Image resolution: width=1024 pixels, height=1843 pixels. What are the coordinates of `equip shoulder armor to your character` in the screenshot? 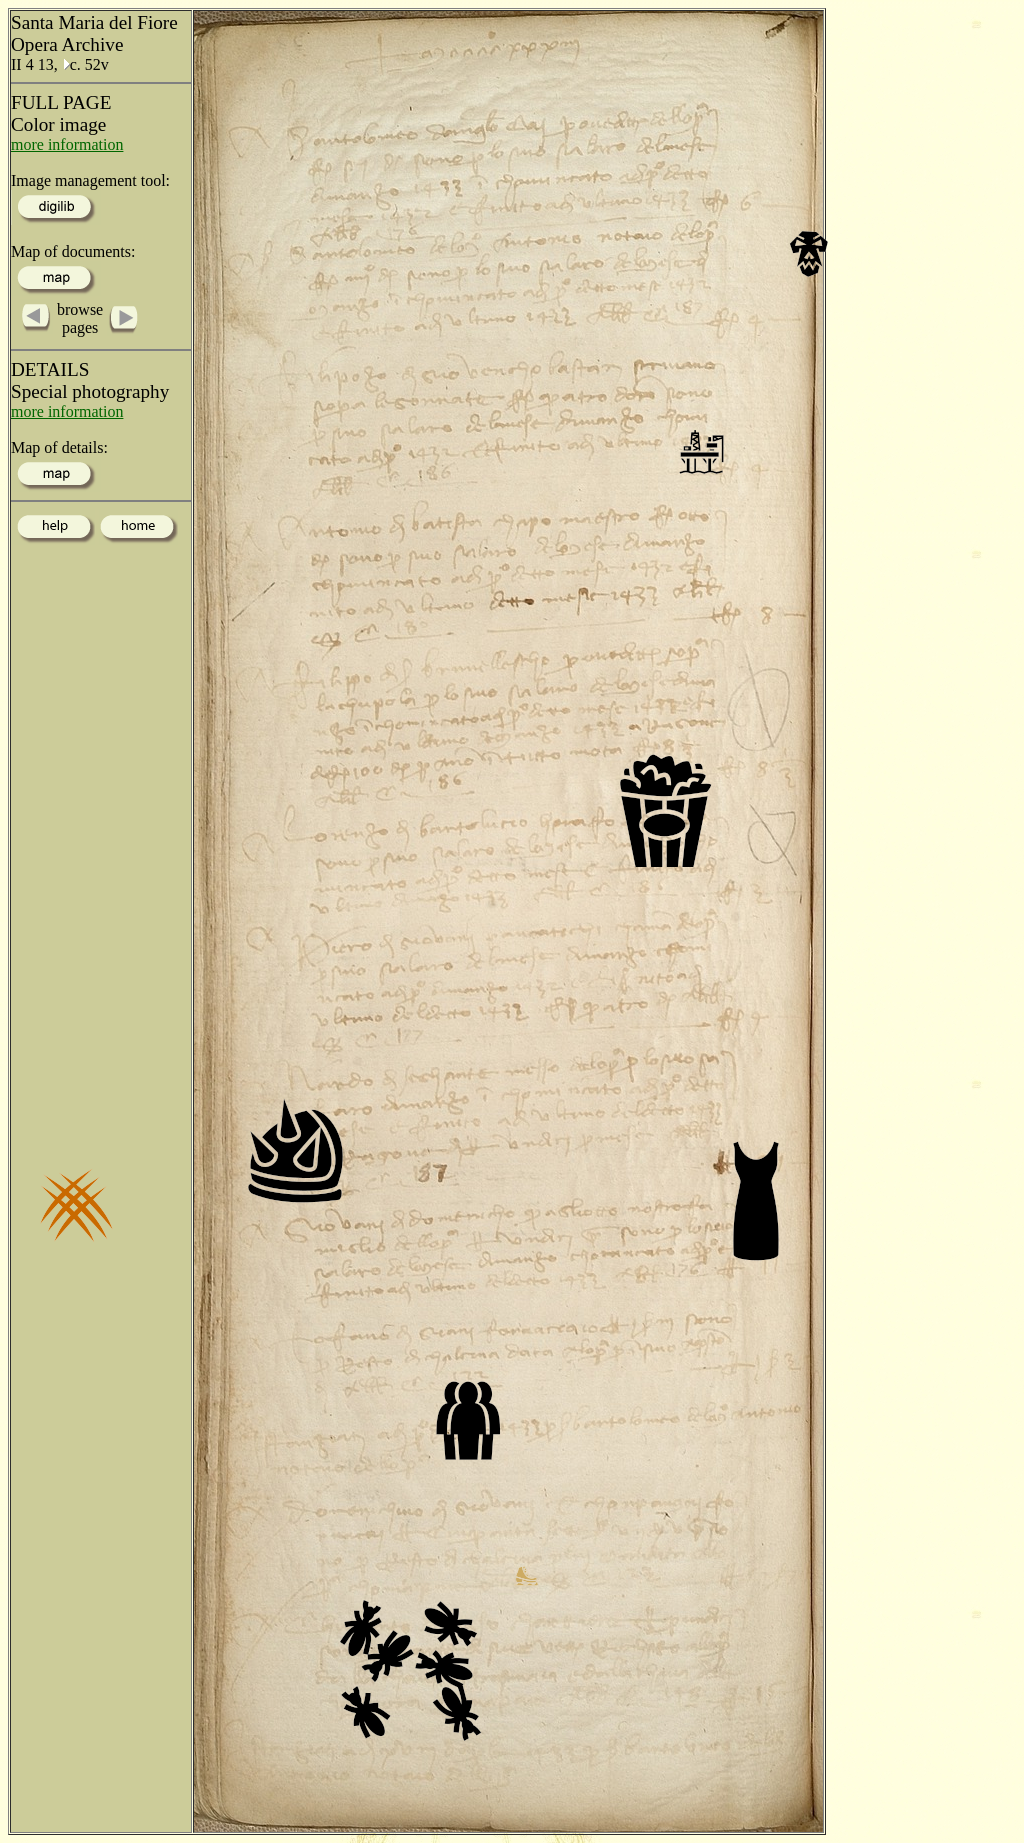 It's located at (295, 1150).